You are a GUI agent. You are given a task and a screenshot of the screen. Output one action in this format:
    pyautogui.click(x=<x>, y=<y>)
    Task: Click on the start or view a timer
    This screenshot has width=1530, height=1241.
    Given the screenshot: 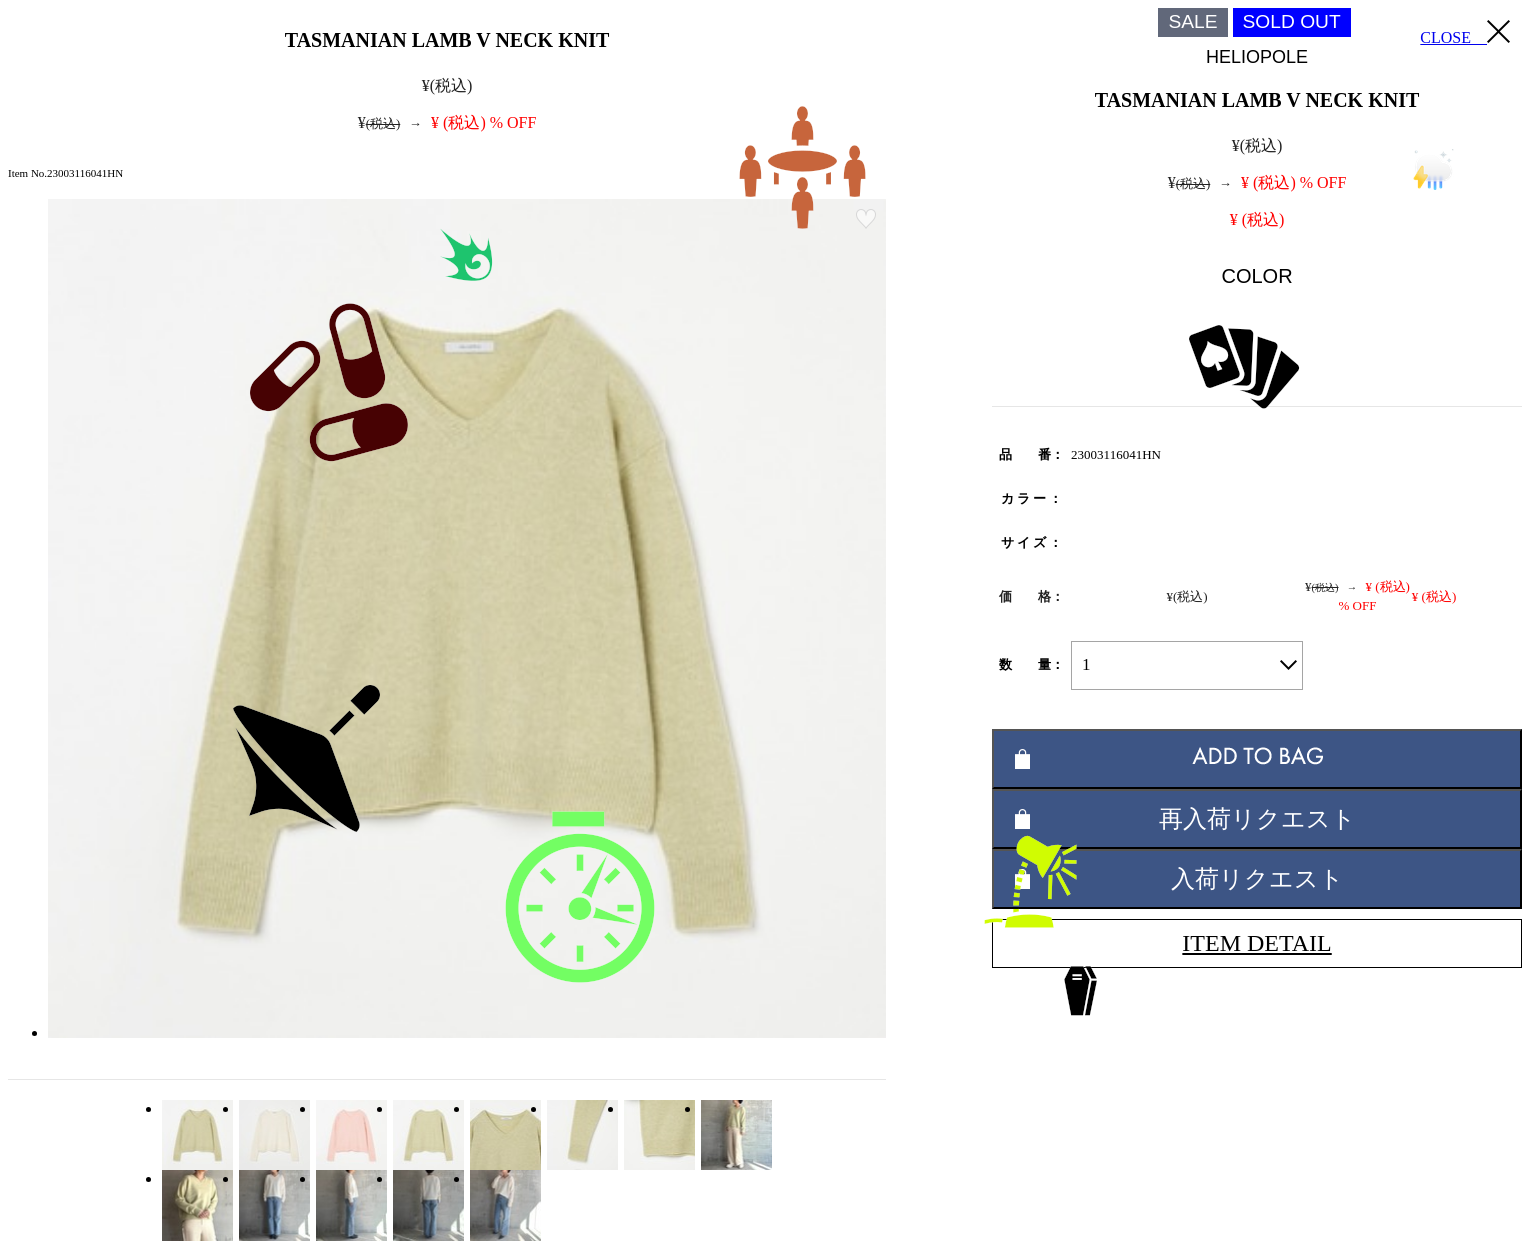 What is the action you would take?
    pyautogui.click(x=580, y=897)
    